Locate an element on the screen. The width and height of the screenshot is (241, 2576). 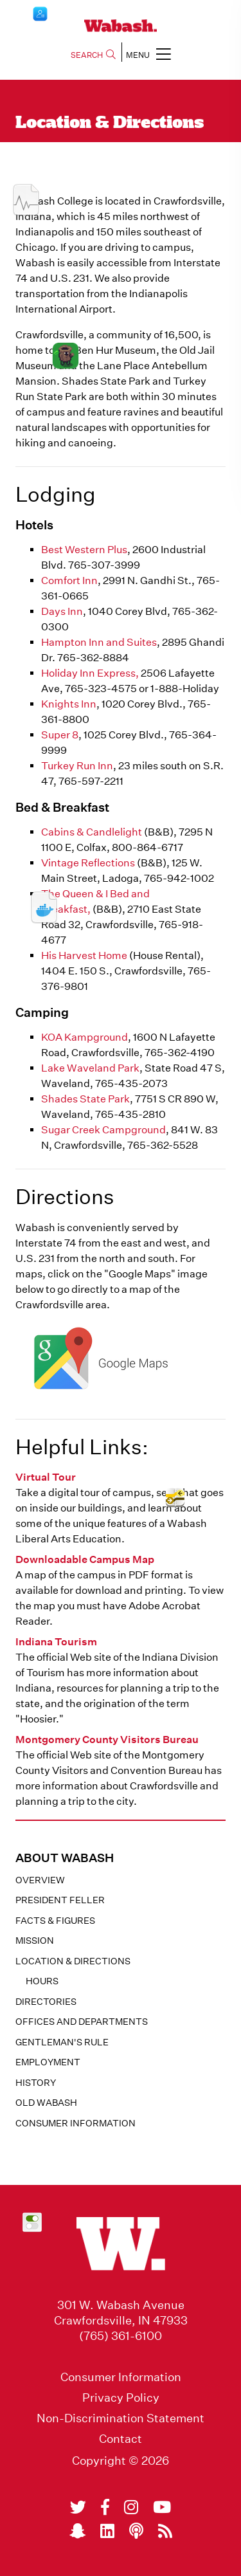
launch ricochlime game app is located at coordinates (66, 356).